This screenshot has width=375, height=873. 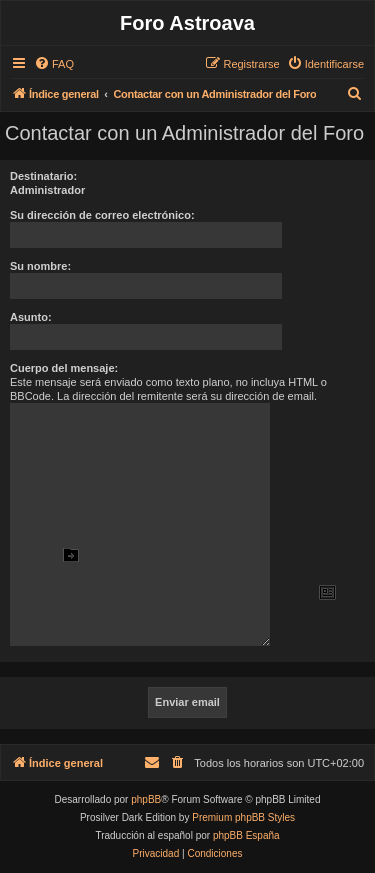 I want to click on view your profile, so click(x=327, y=592).